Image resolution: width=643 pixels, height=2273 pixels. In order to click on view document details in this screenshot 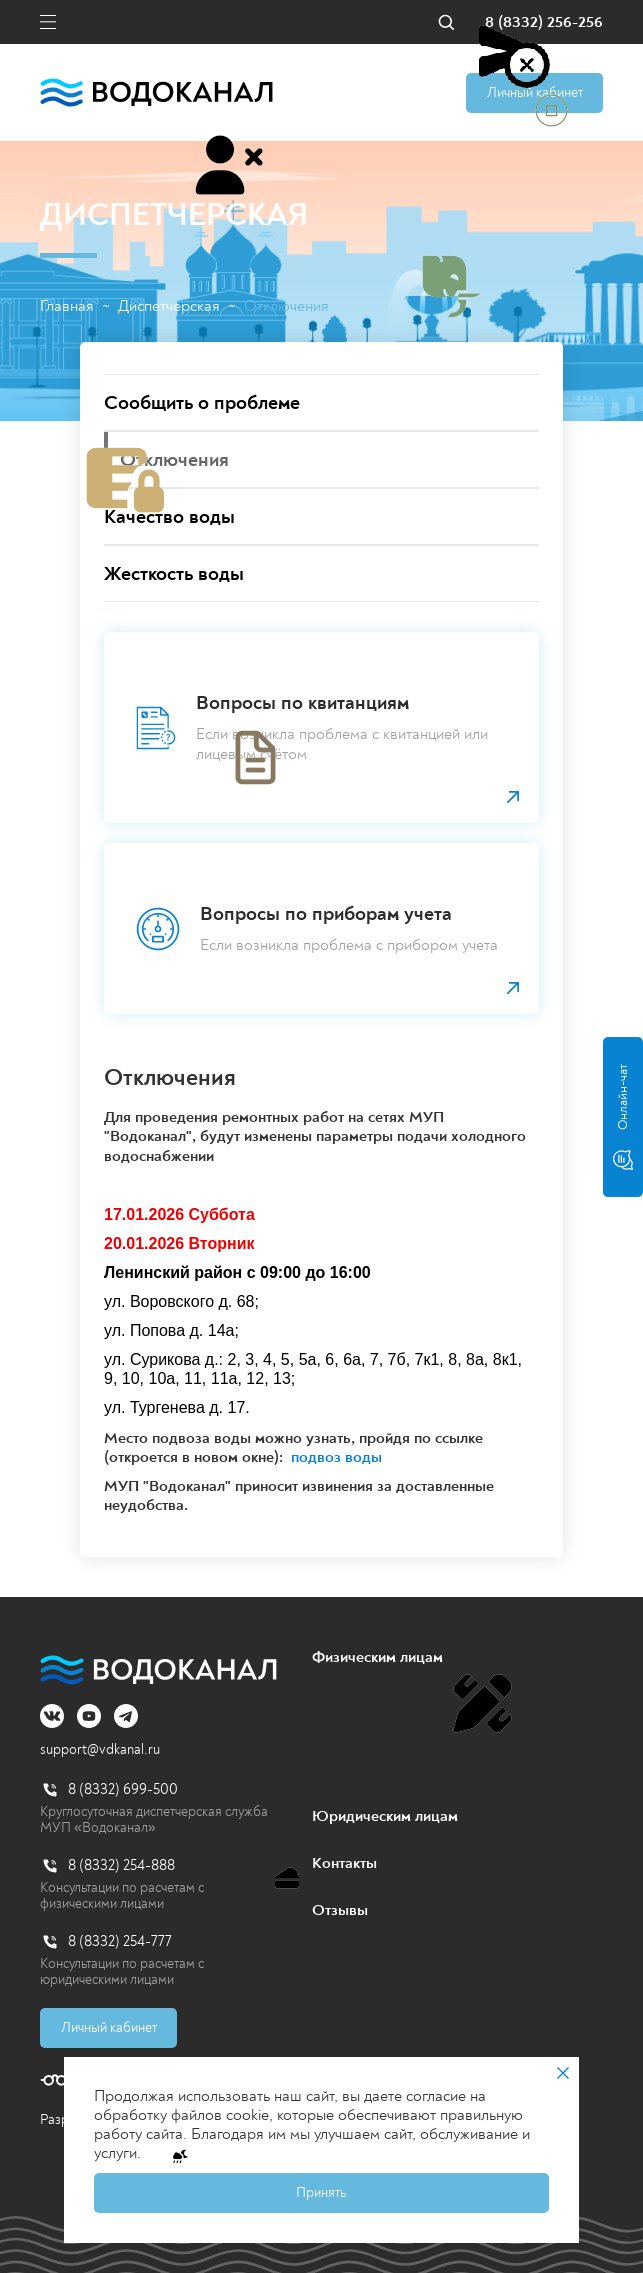, I will do `click(255, 757)`.